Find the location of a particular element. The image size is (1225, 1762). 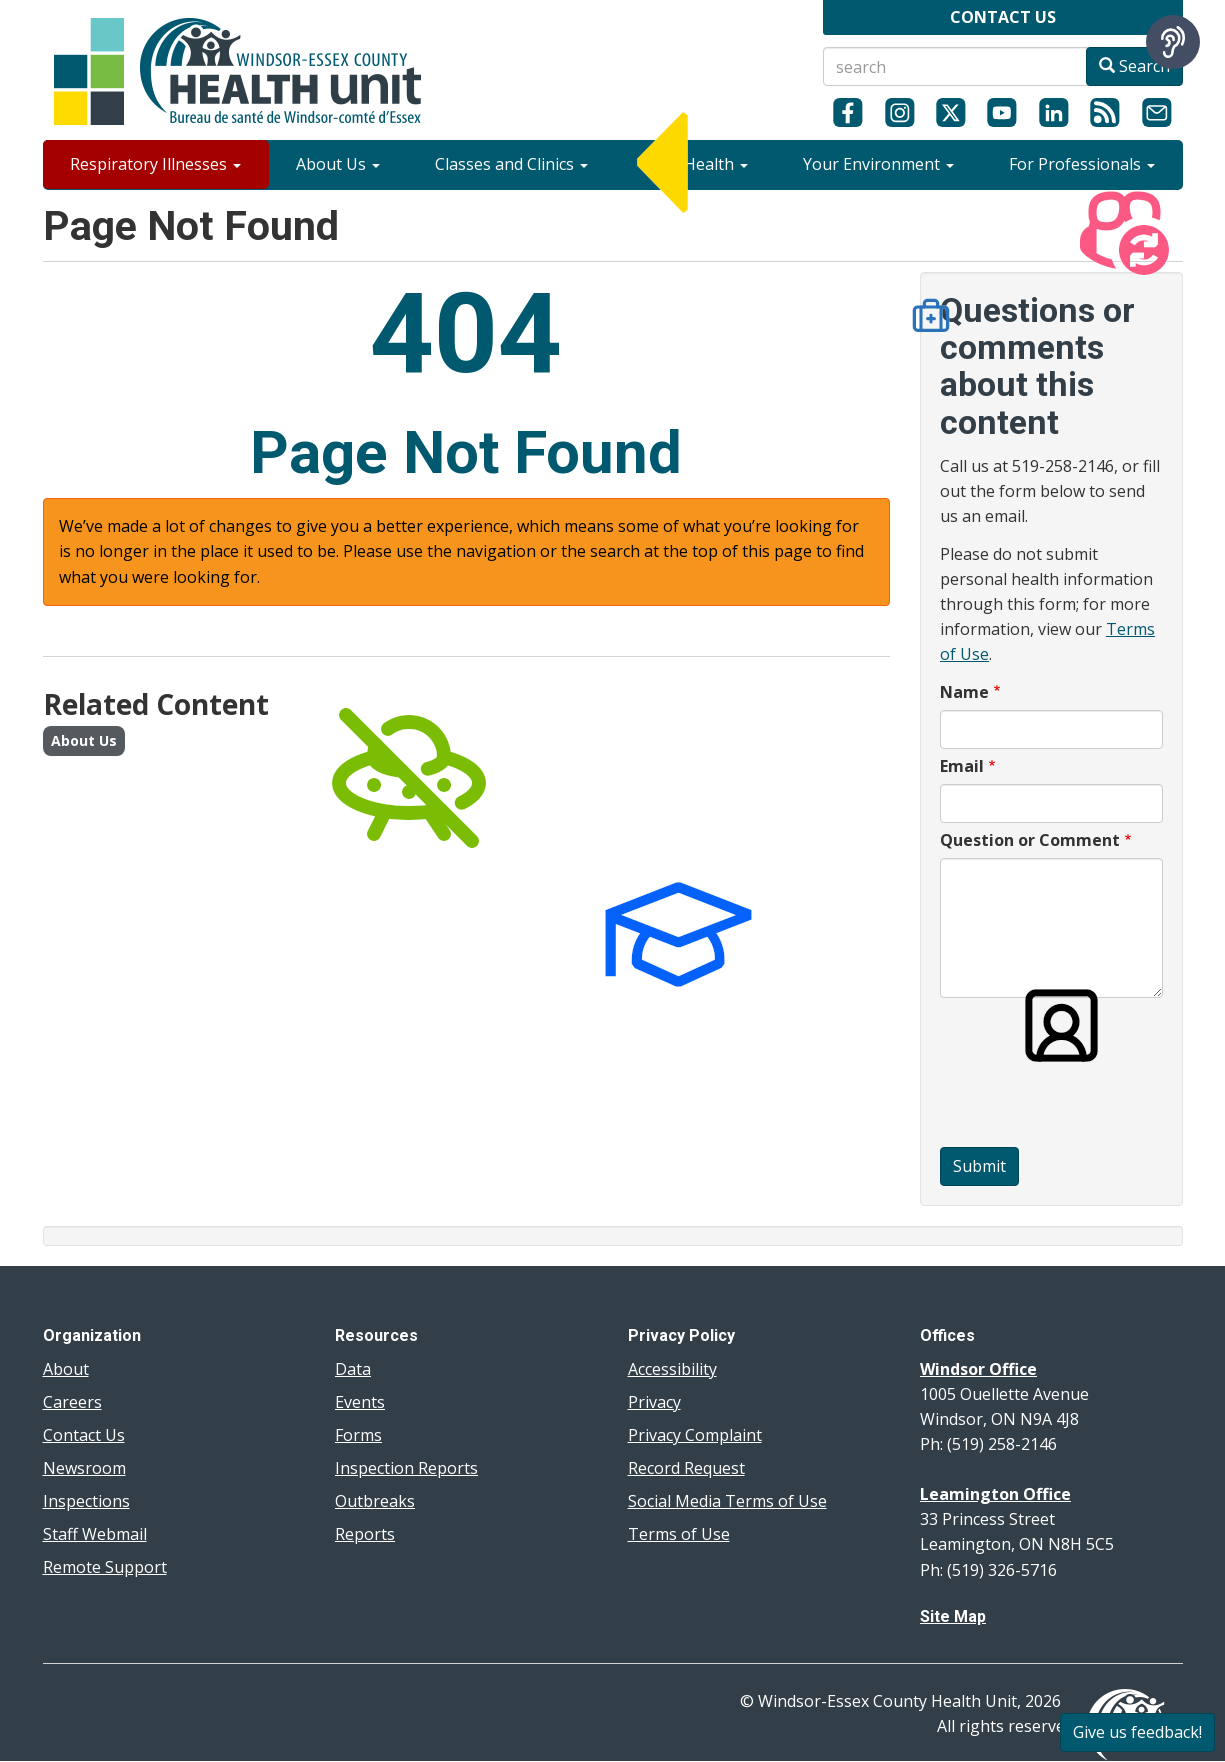

navigate to the previous item or page is located at coordinates (662, 162).